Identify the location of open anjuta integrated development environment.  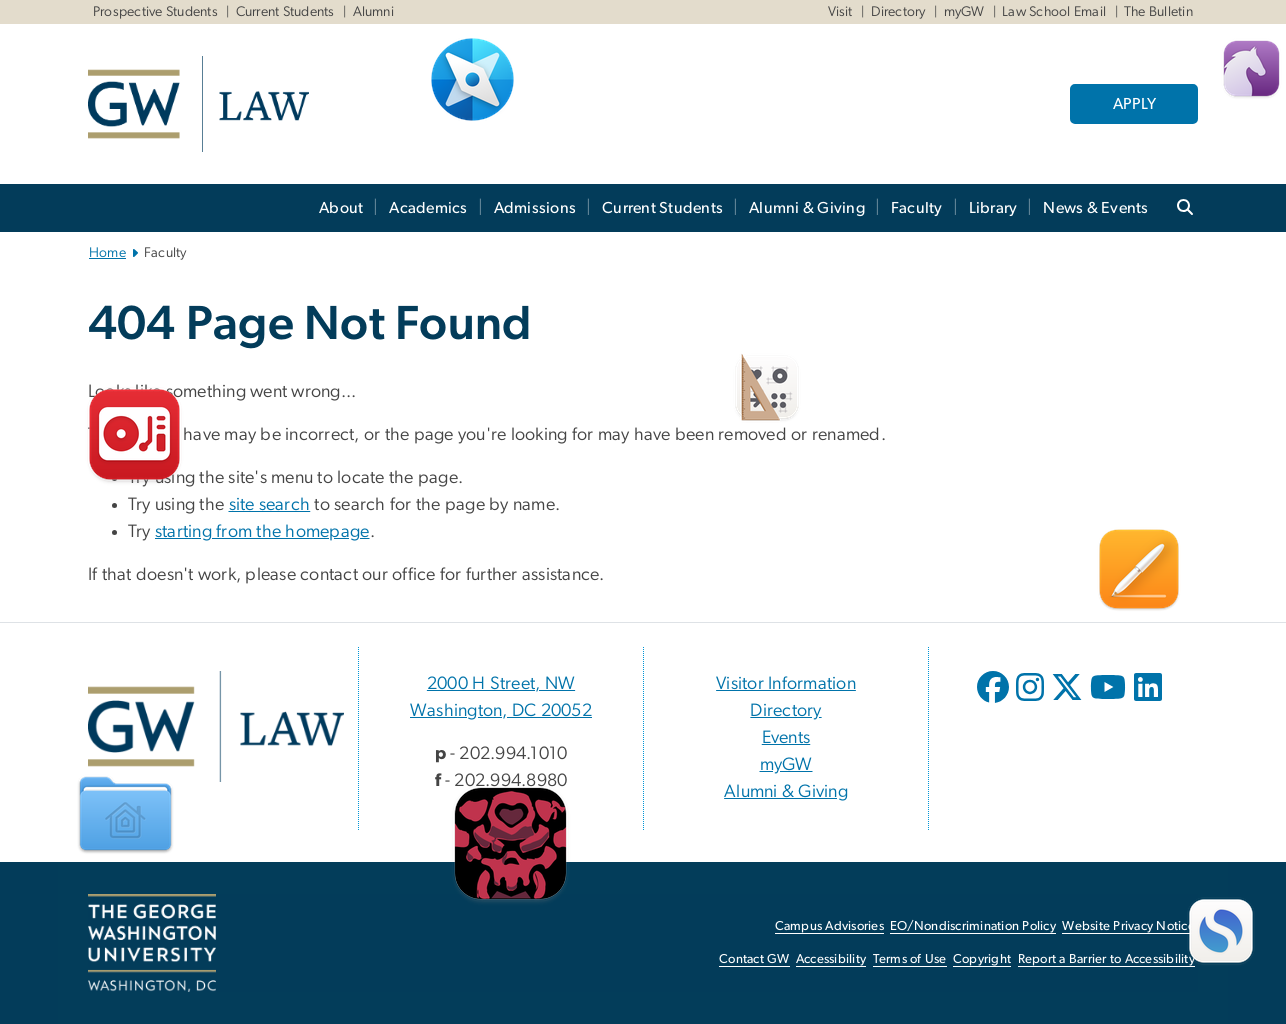
(1251, 68).